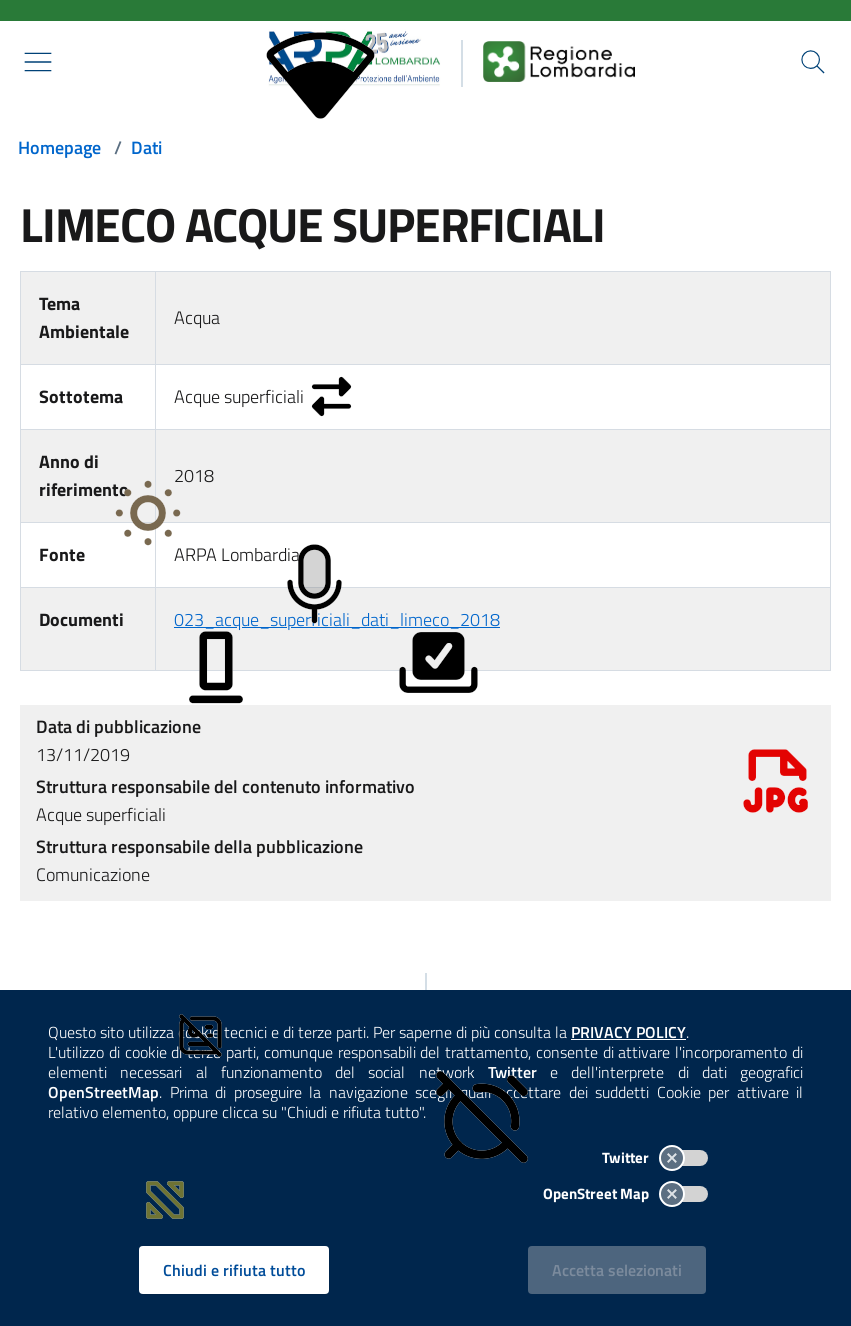  I want to click on swap or exchange items, so click(331, 396).